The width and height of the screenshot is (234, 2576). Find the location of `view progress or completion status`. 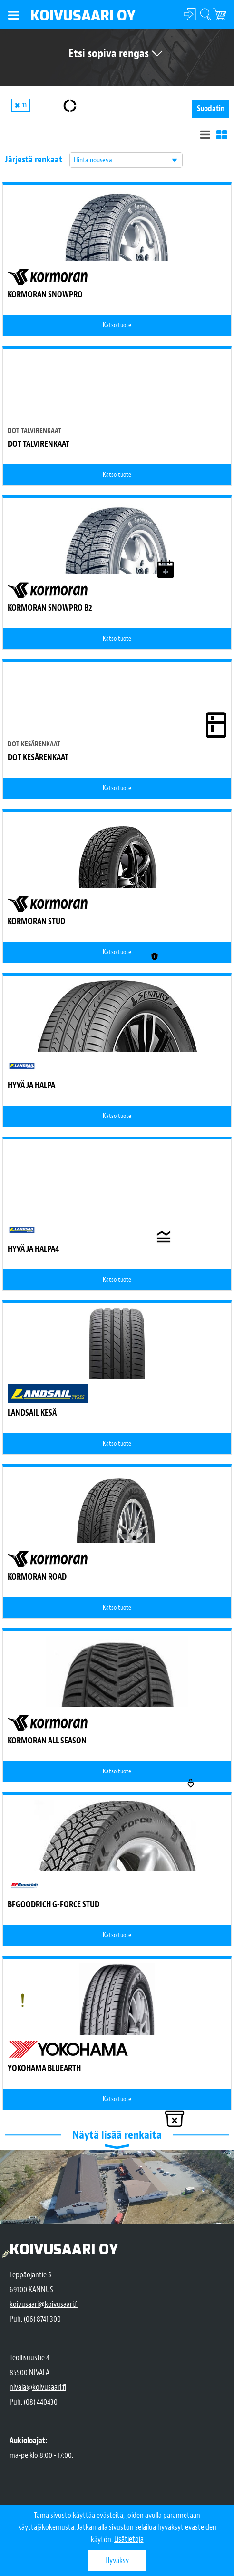

view progress or completion status is located at coordinates (70, 106).